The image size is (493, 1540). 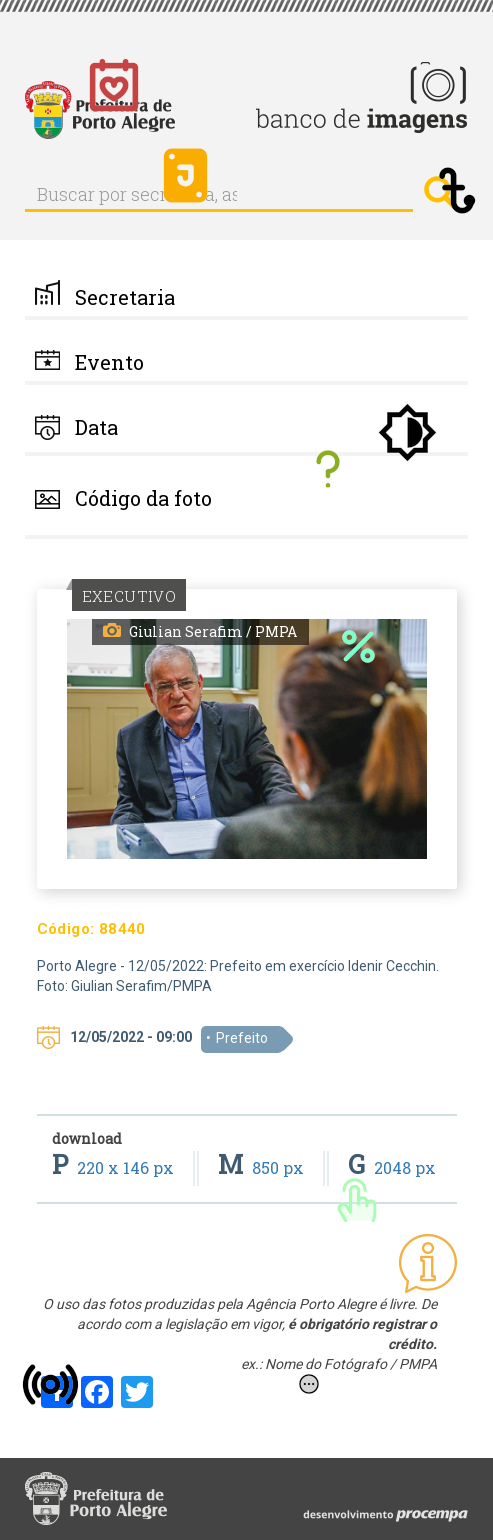 I want to click on start a live broadcast or stream, so click(x=50, y=1384).